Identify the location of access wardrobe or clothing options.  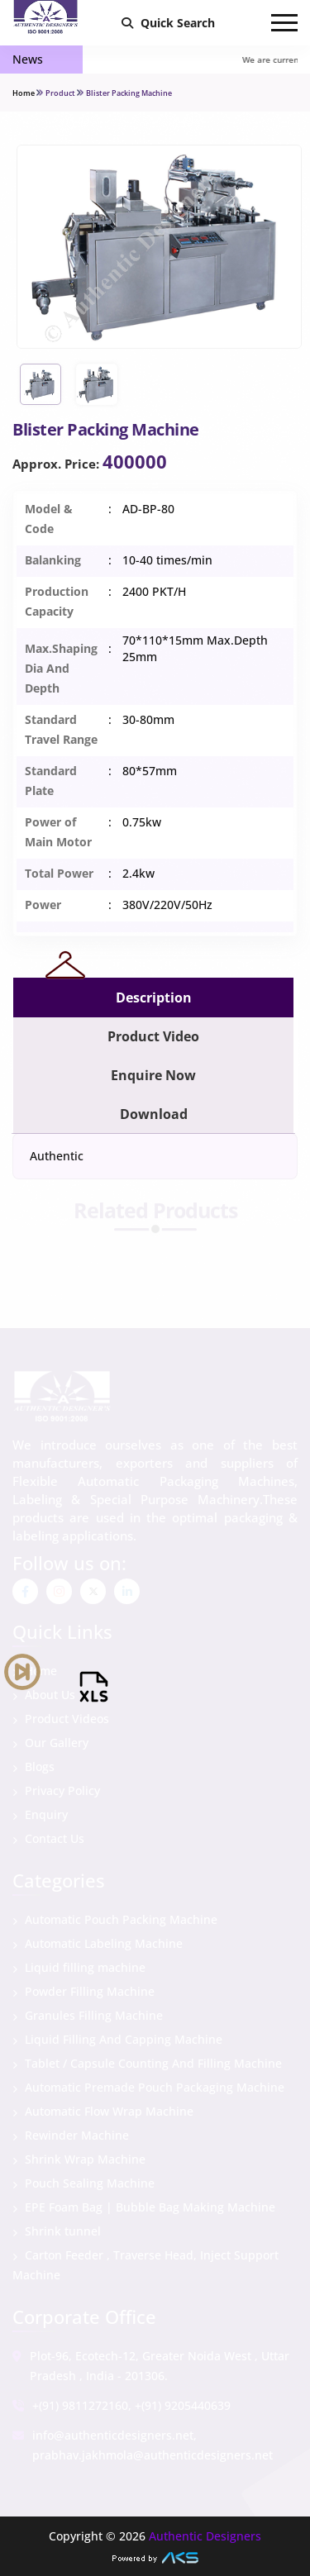
(65, 967).